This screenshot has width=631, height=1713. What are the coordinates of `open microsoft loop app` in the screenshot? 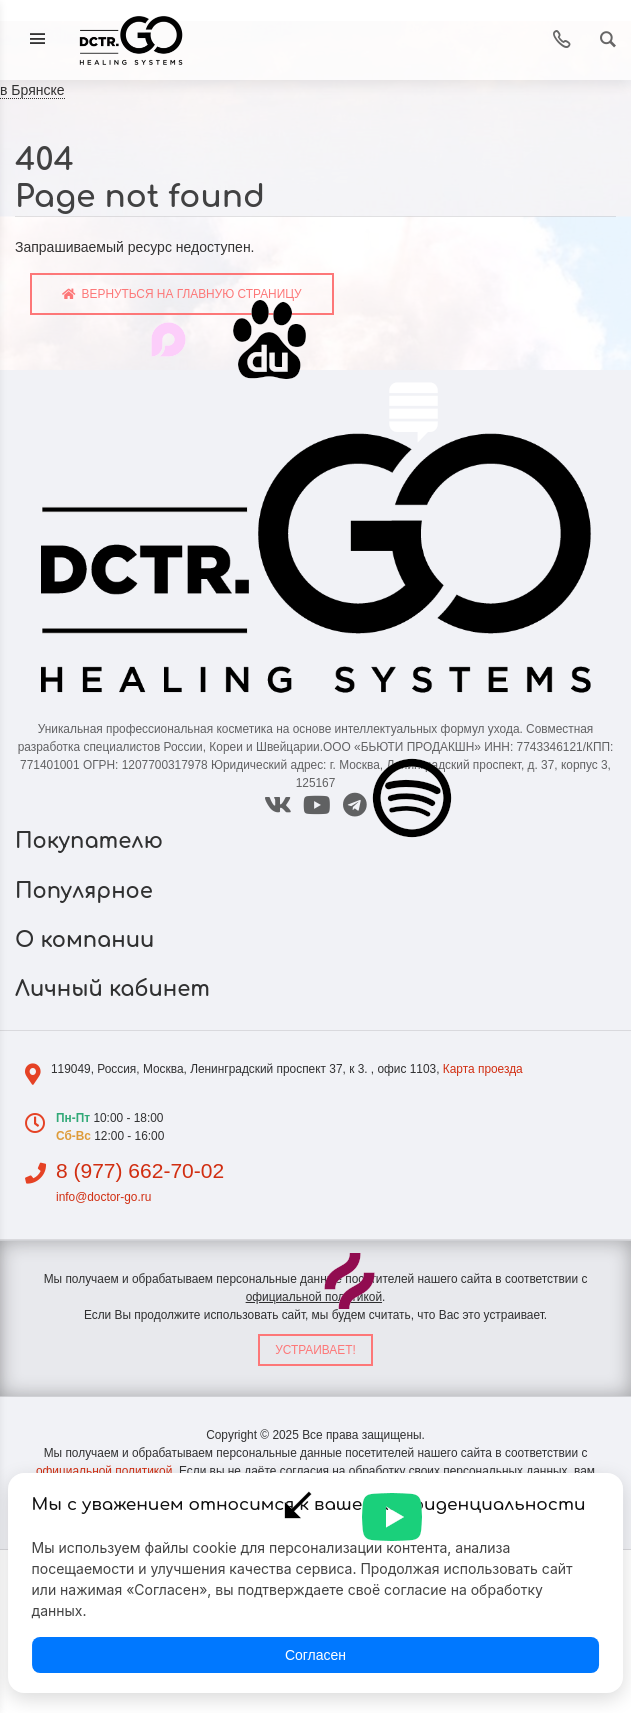 It's located at (168, 339).